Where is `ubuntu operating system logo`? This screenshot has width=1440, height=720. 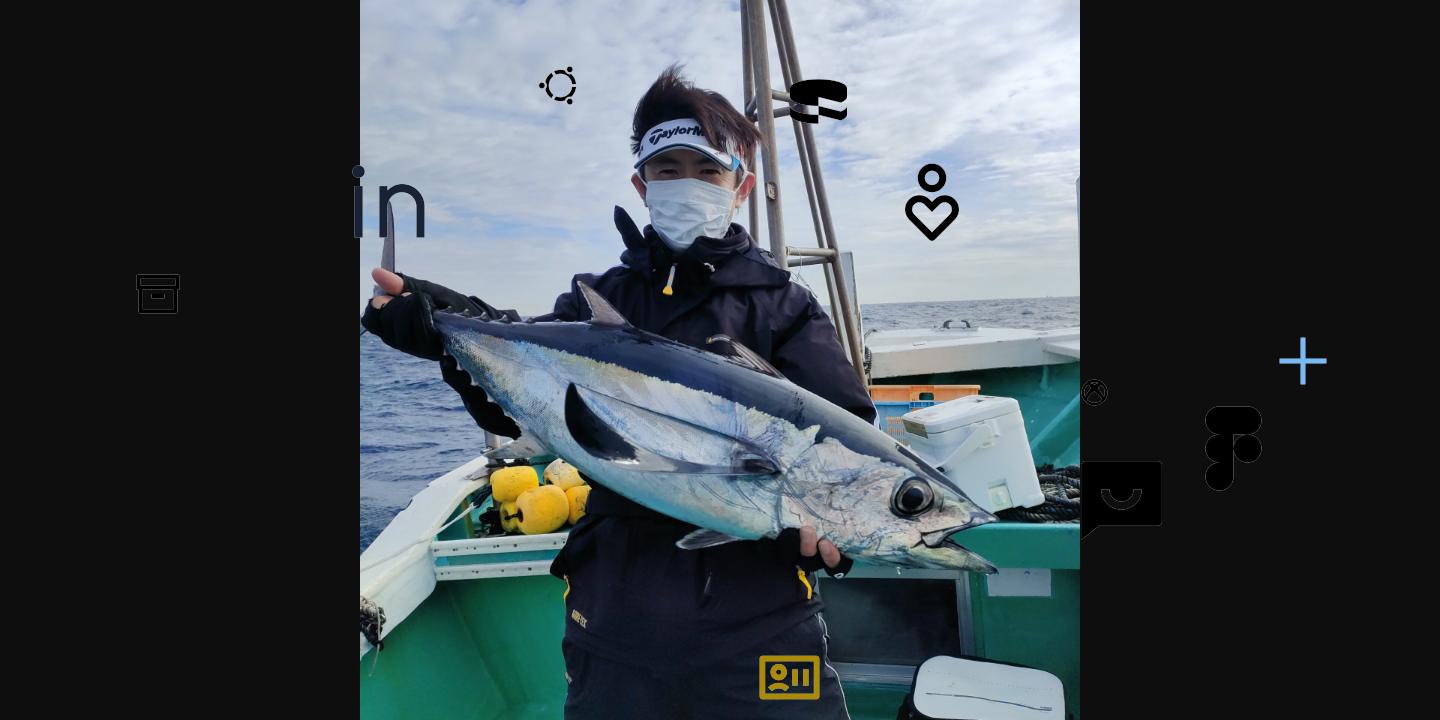
ubuntu operating system logo is located at coordinates (560, 85).